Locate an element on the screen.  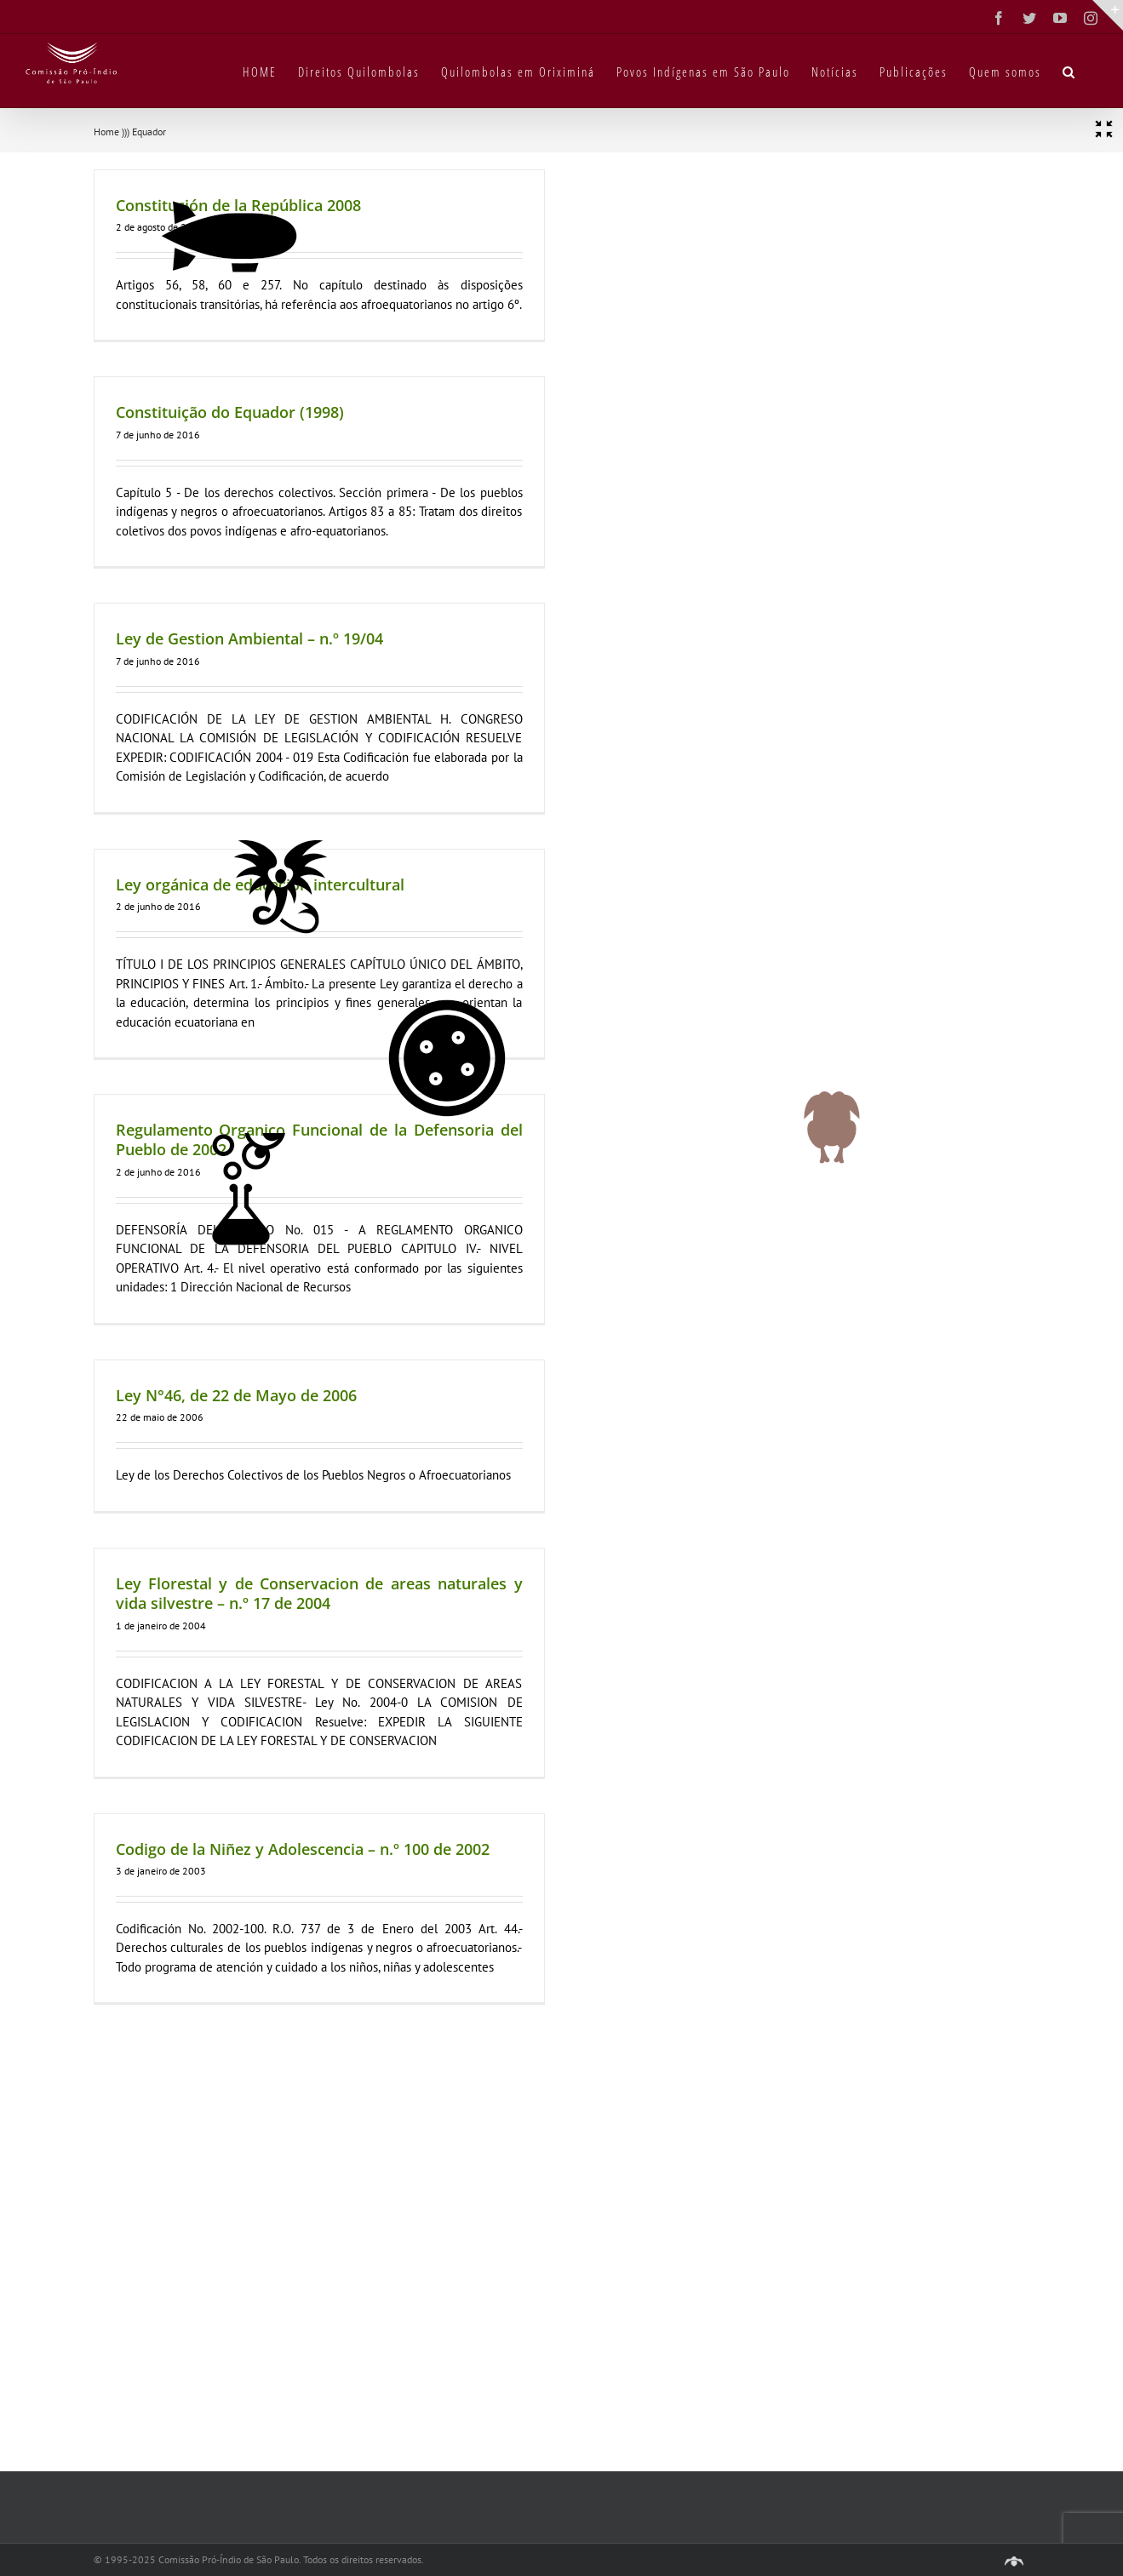
select harpy creature in game is located at coordinates (281, 886).